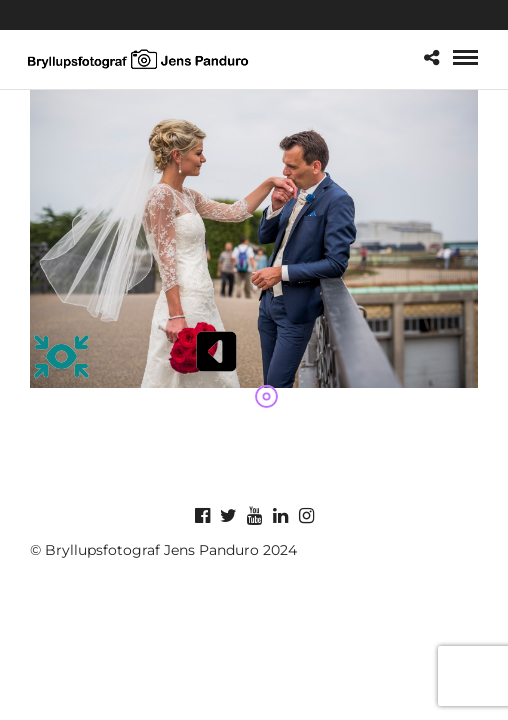 This screenshot has width=508, height=720. What do you see at coordinates (61, 356) in the screenshot?
I see `focus view on selected element` at bounding box center [61, 356].